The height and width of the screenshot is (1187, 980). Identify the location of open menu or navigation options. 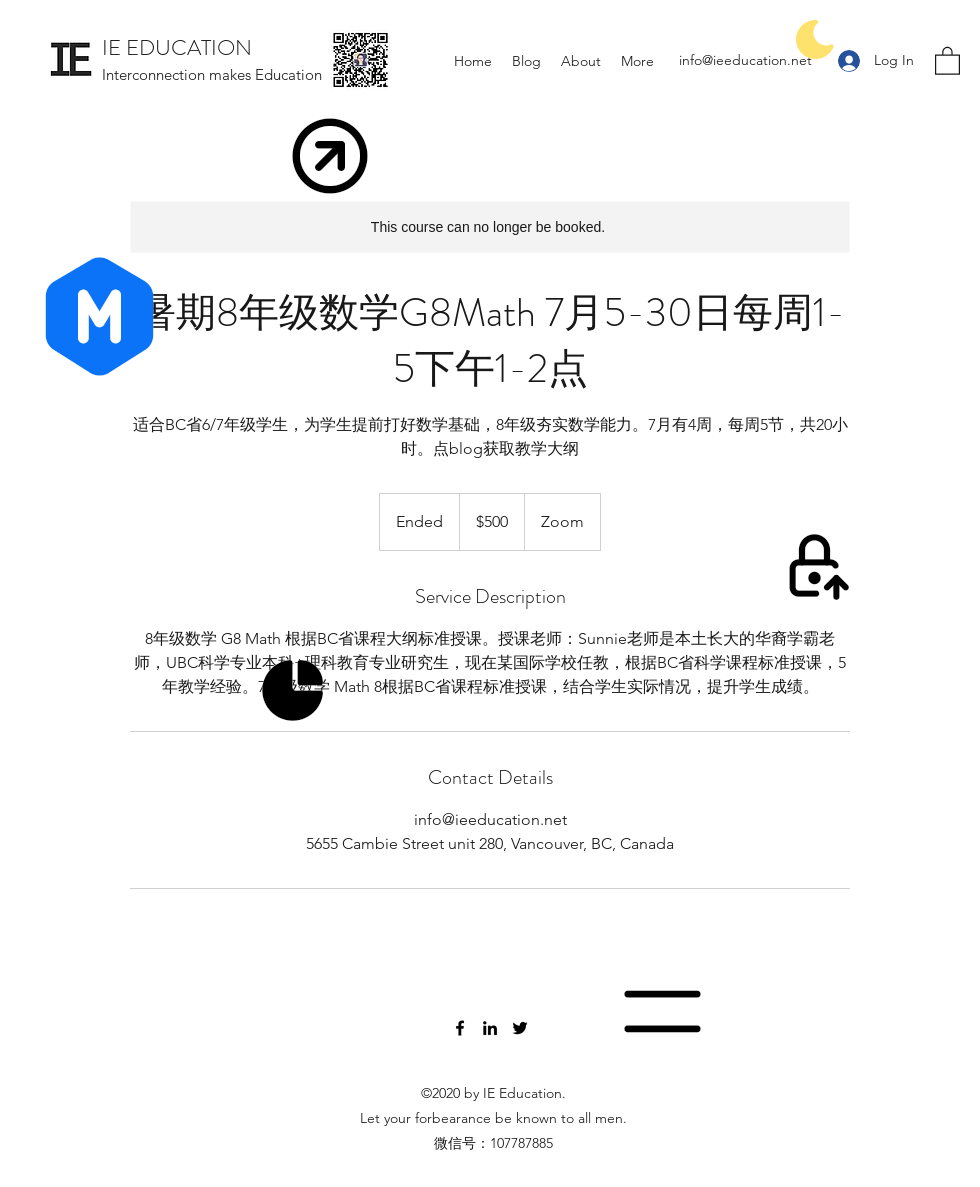
(662, 1011).